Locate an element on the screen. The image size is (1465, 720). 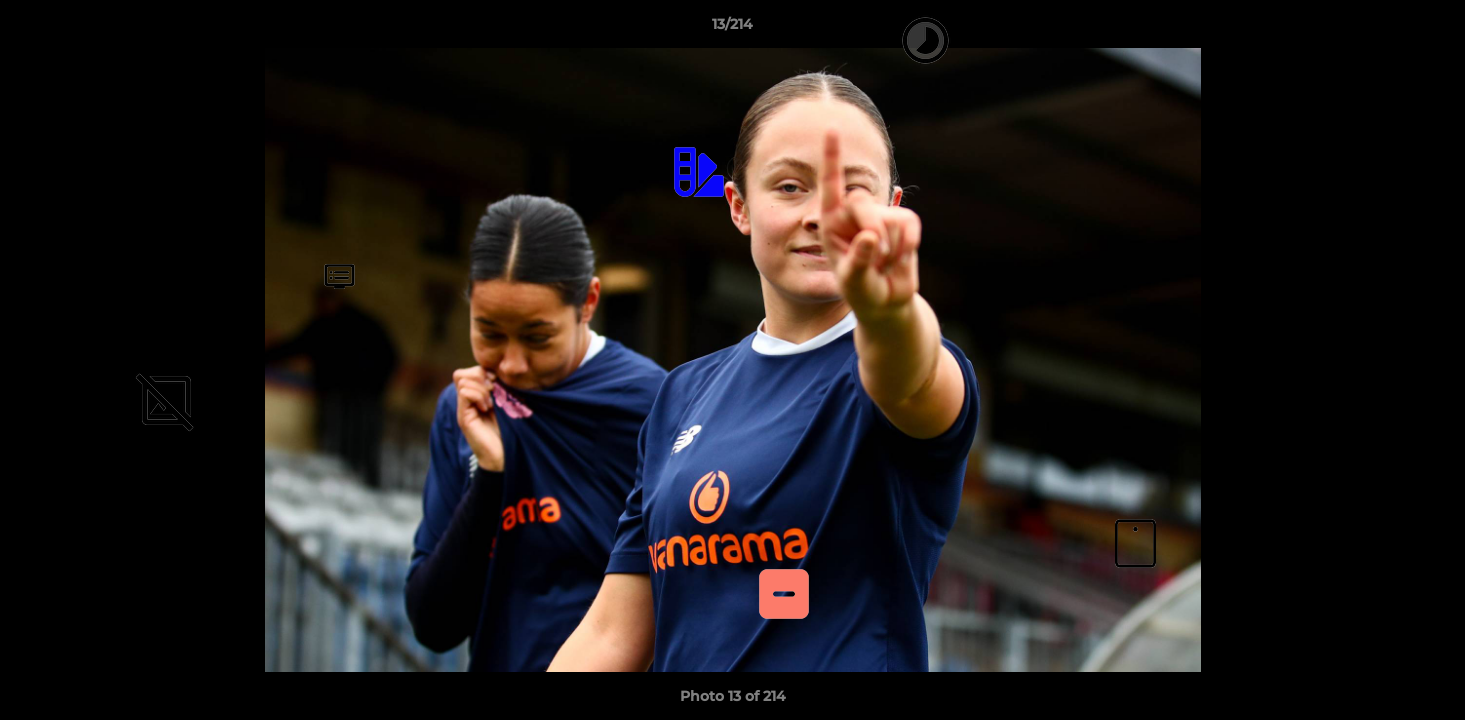
tablet device with front-facing camera is located at coordinates (1135, 543).